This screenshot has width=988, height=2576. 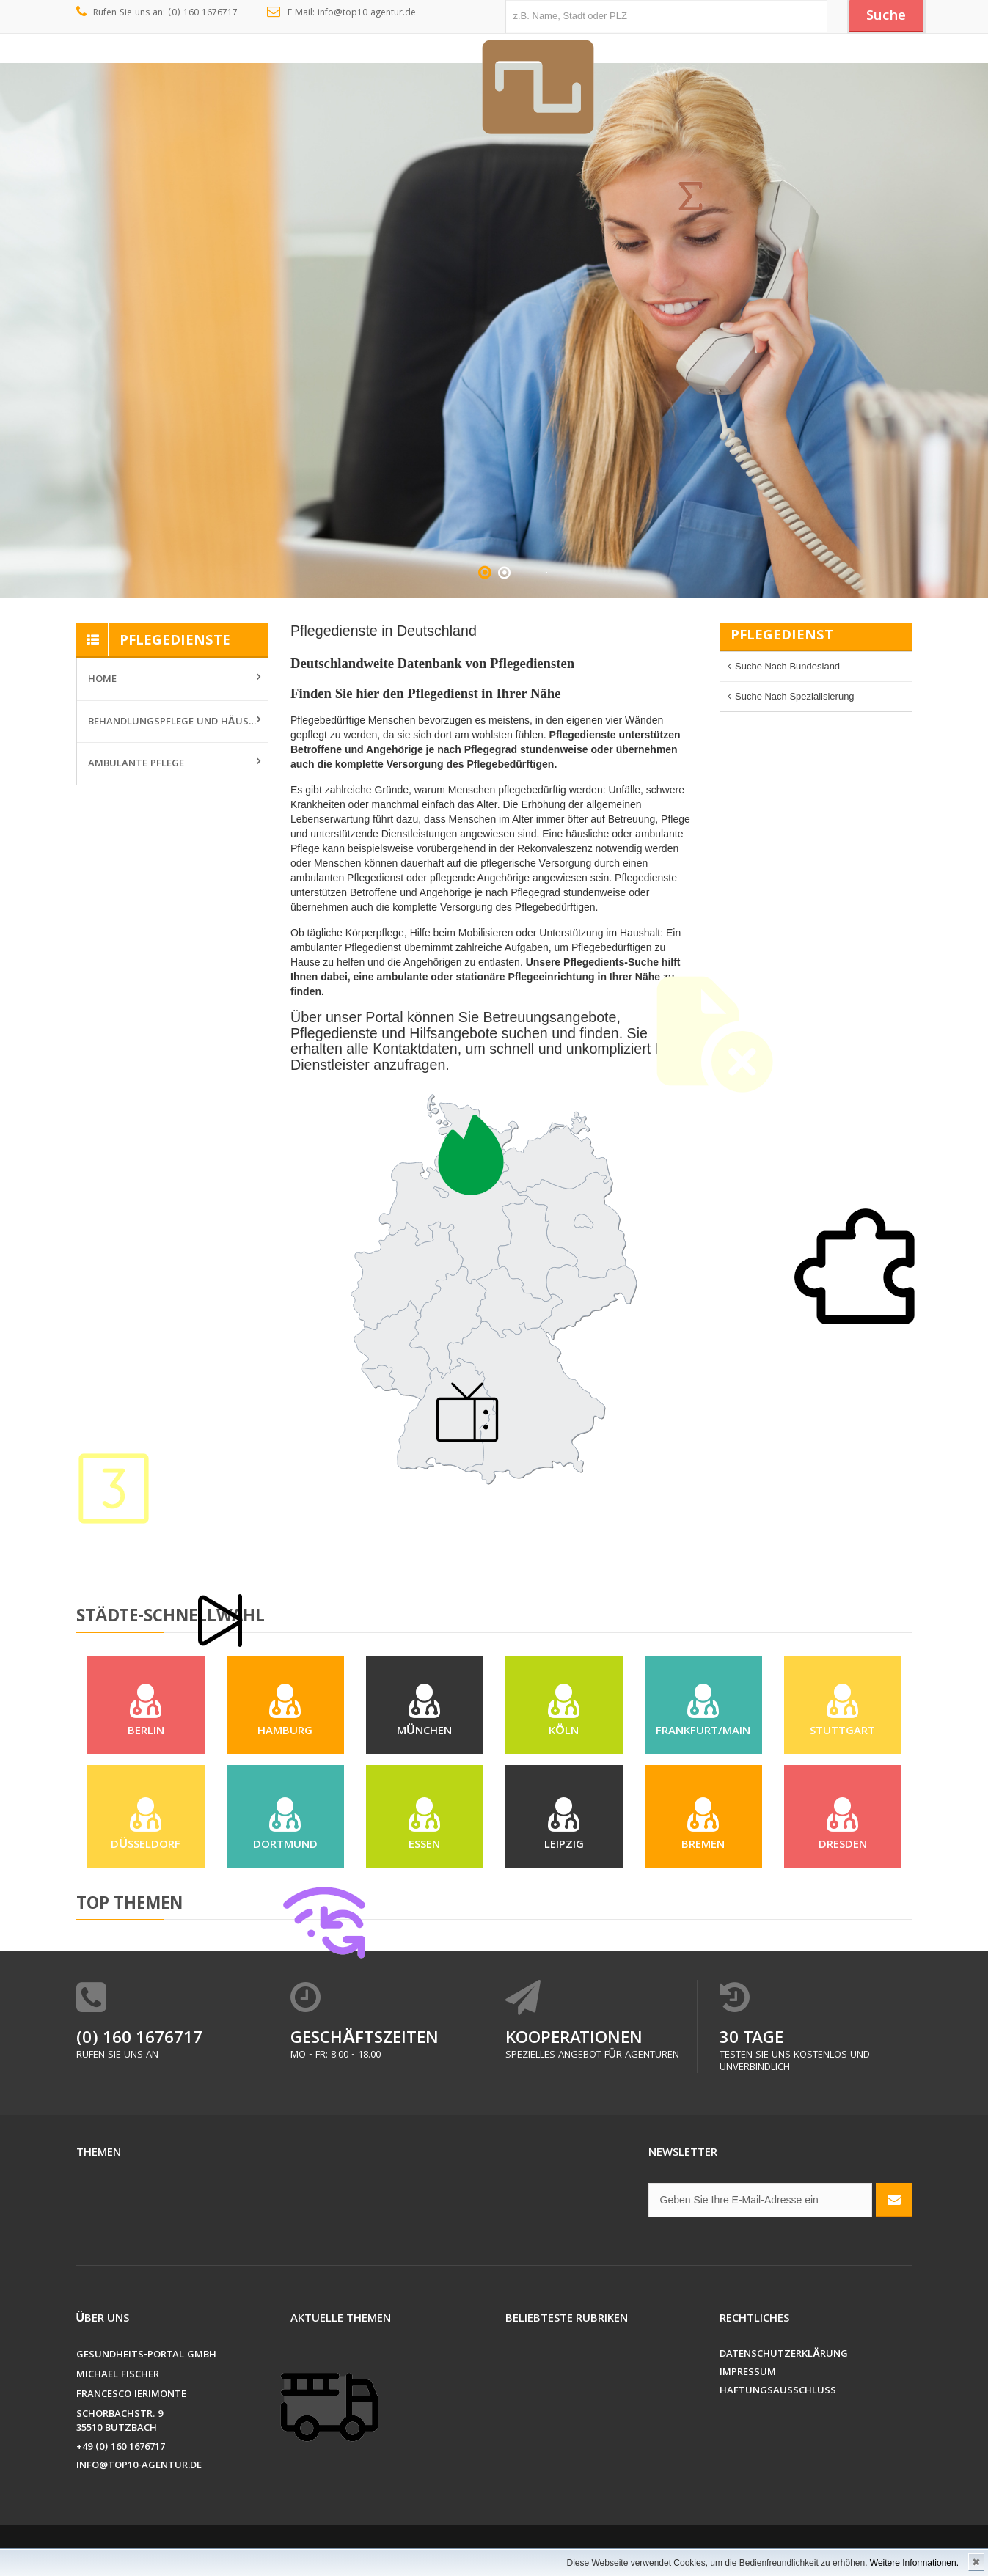 I want to click on toggle square wave audio signal, so click(x=538, y=87).